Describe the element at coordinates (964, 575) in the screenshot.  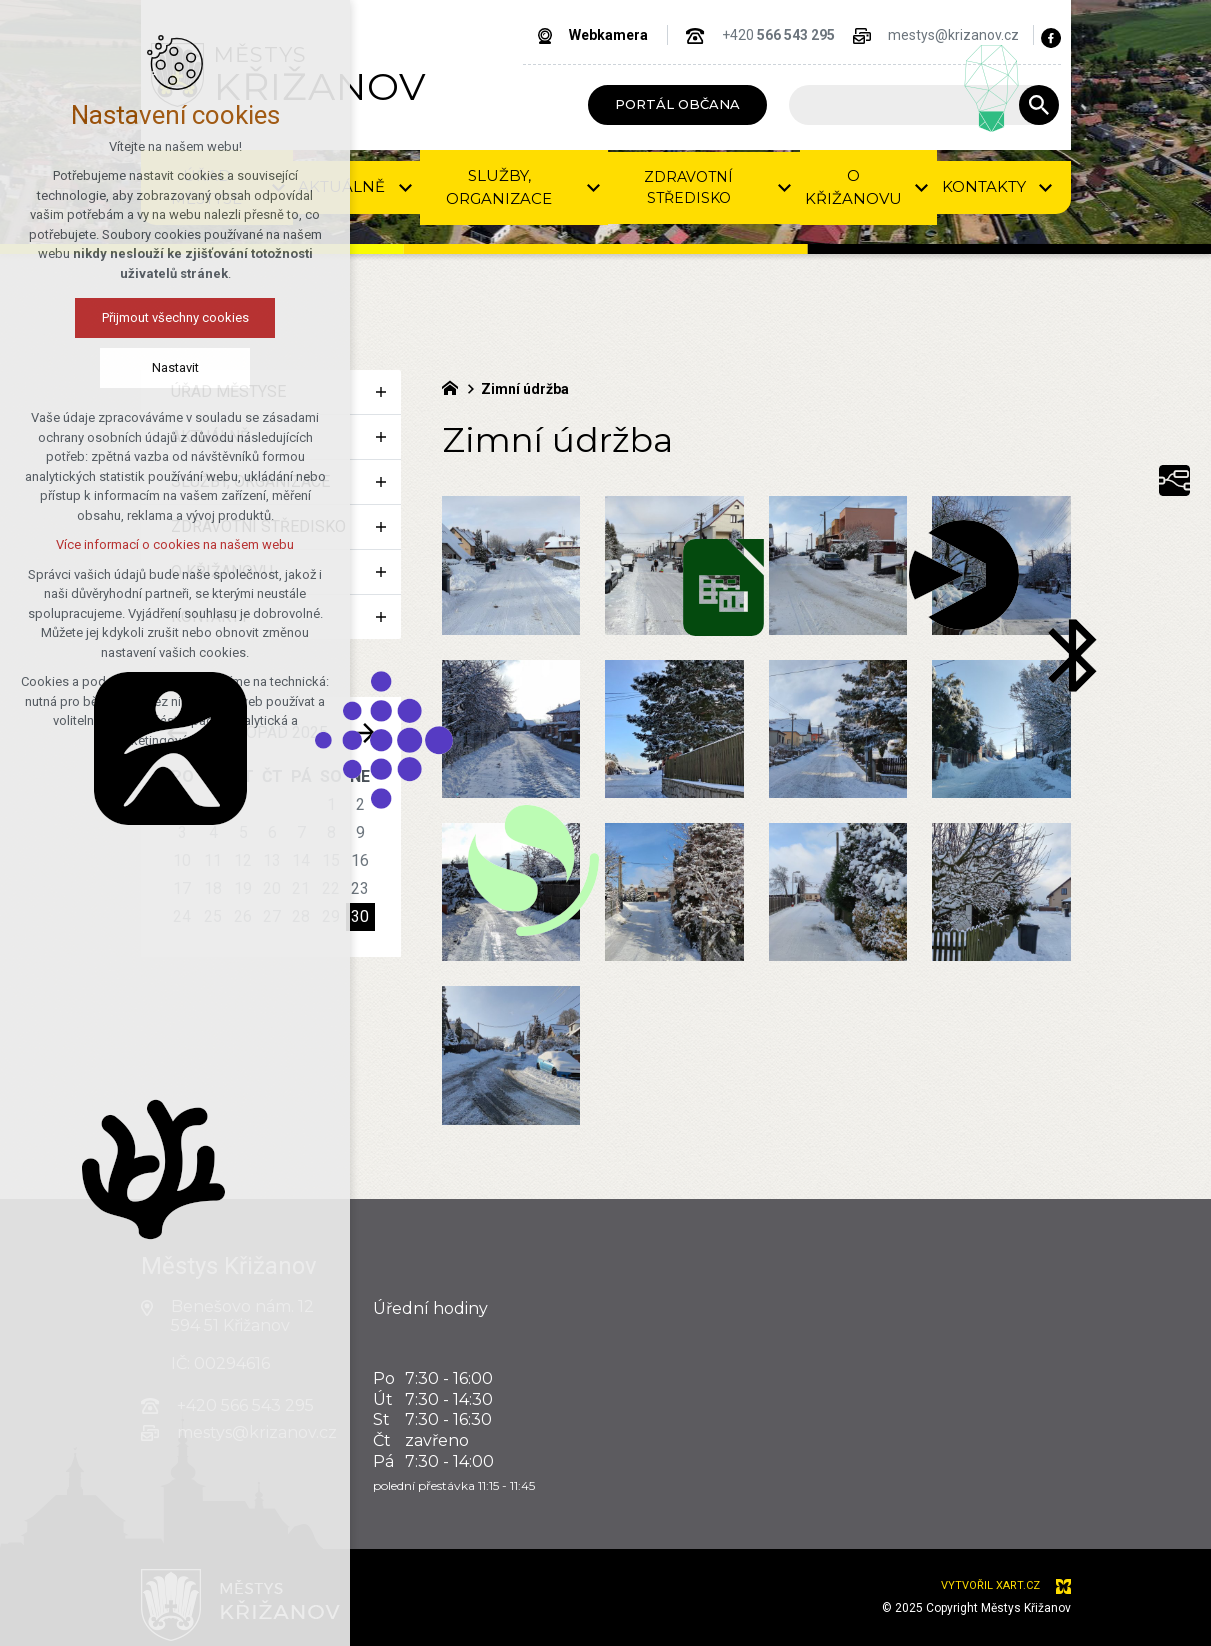
I see `open the Viaplay streaming app` at that location.